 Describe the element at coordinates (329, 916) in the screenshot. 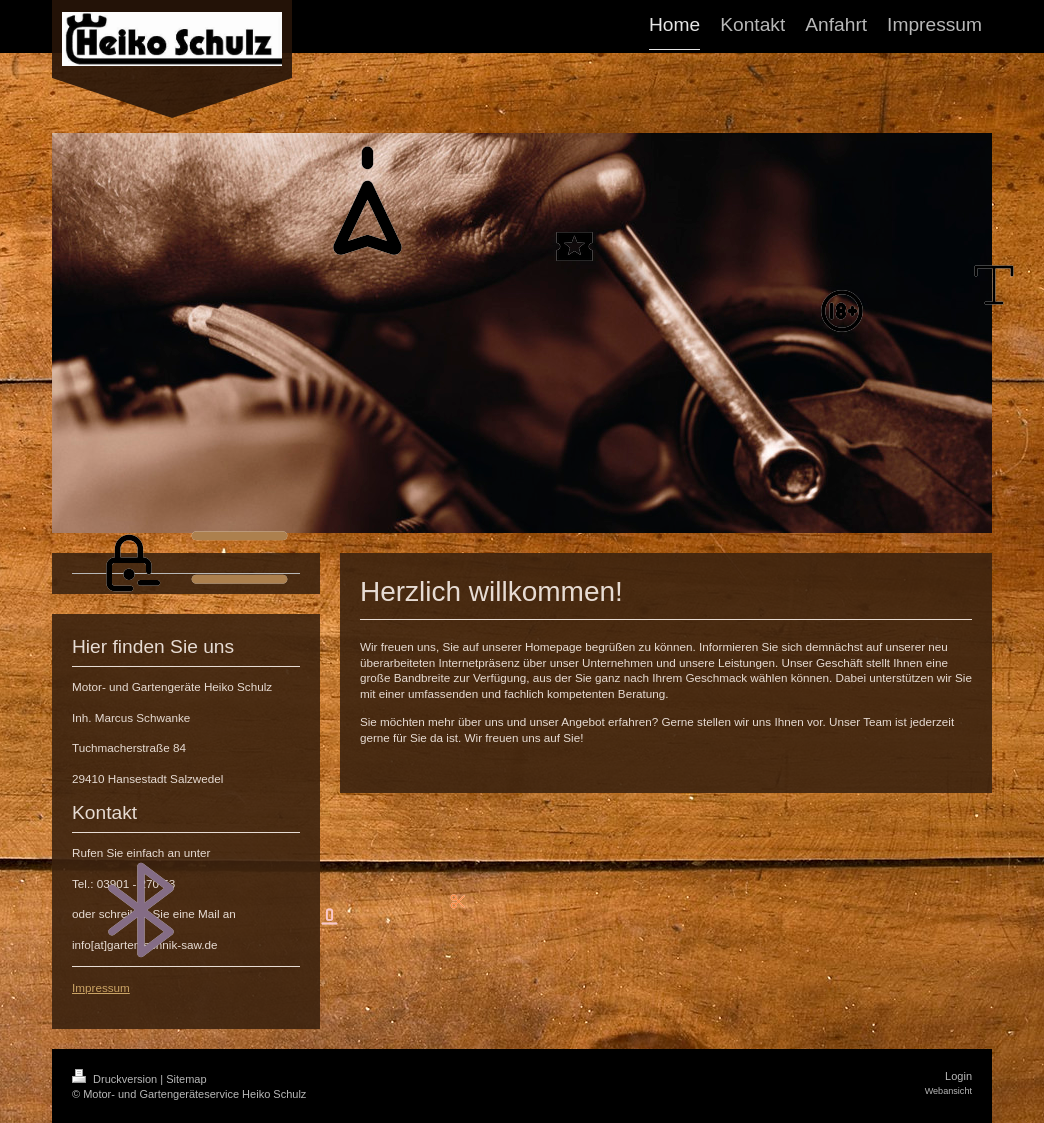

I see `align selected elements to the bottom` at that location.